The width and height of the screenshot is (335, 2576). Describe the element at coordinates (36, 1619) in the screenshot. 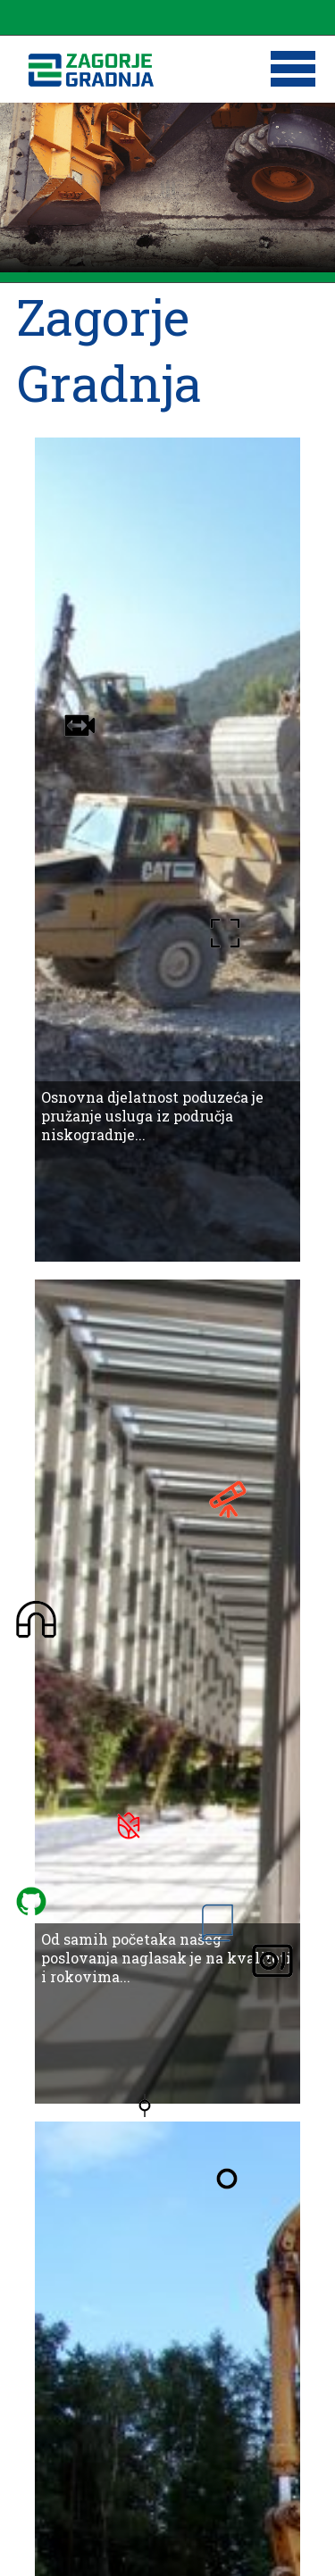

I see `toggle magnetic snapping for alignment` at that location.